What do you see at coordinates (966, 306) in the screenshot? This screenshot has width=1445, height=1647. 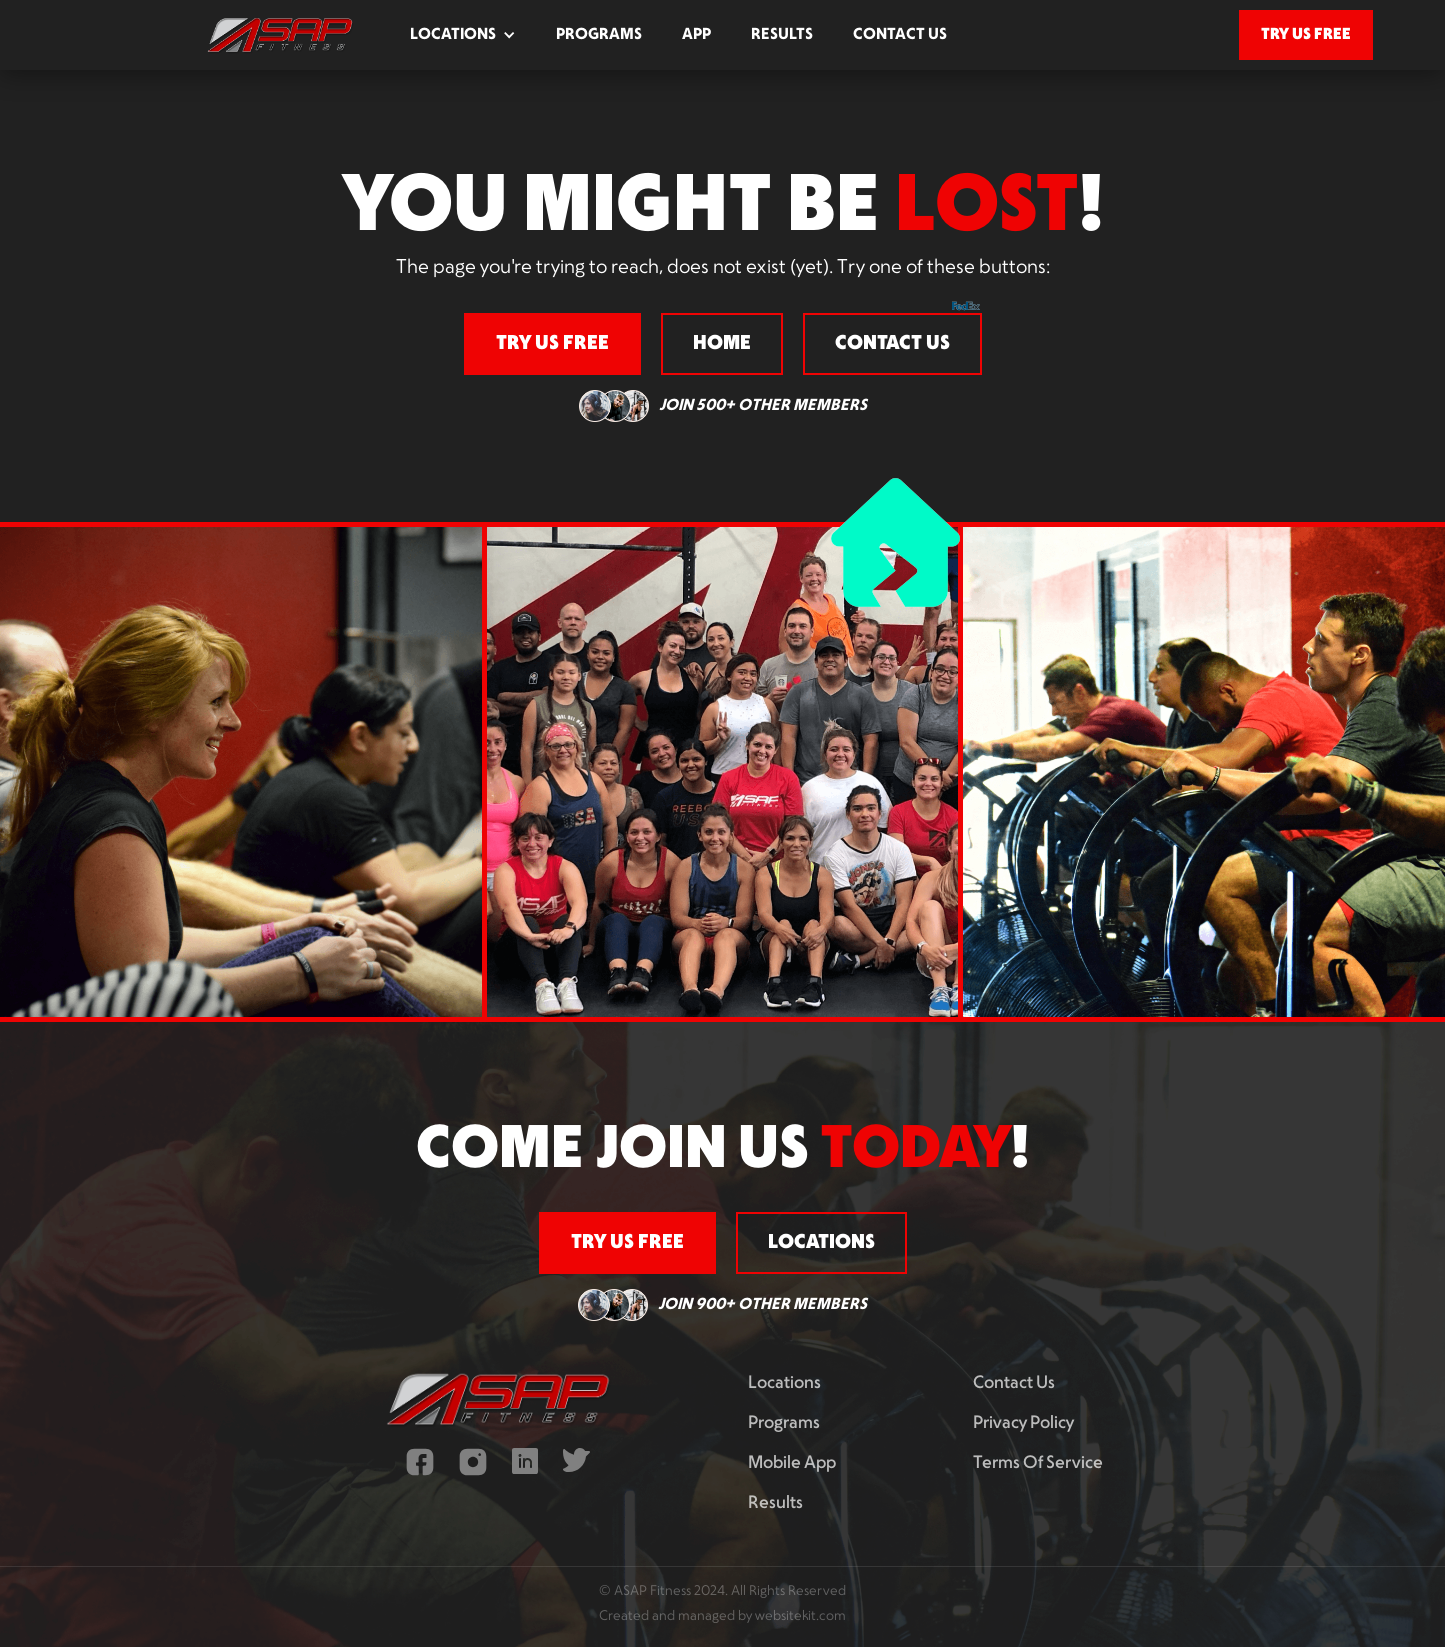 I see `fedex shipping or delivery services` at bounding box center [966, 306].